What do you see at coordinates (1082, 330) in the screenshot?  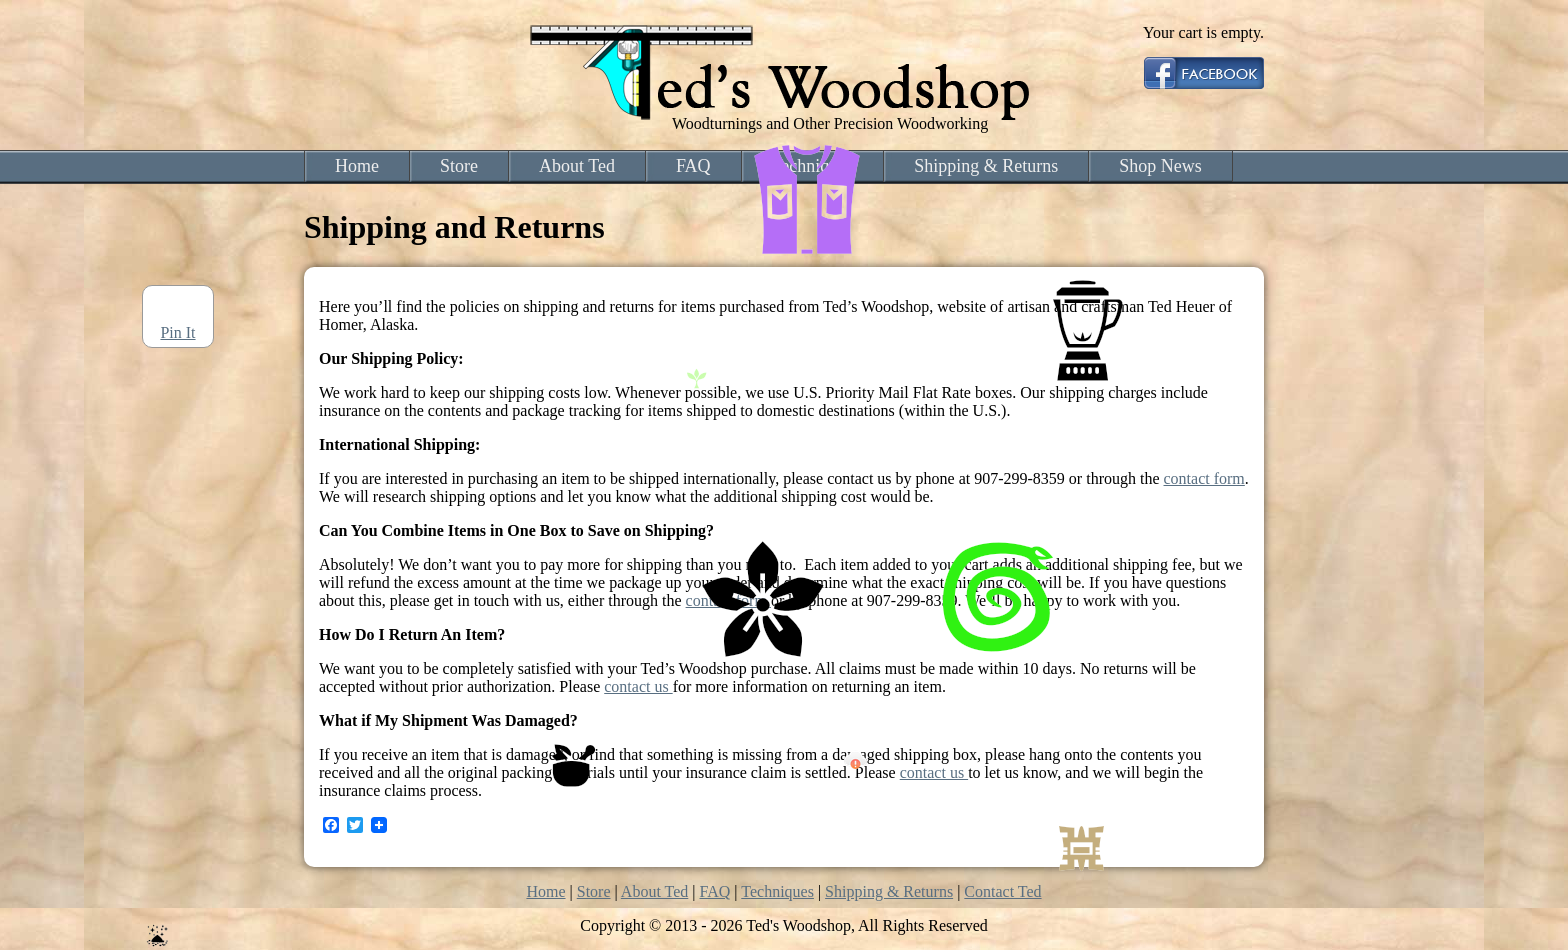 I see `access blending or mixing tools` at bounding box center [1082, 330].